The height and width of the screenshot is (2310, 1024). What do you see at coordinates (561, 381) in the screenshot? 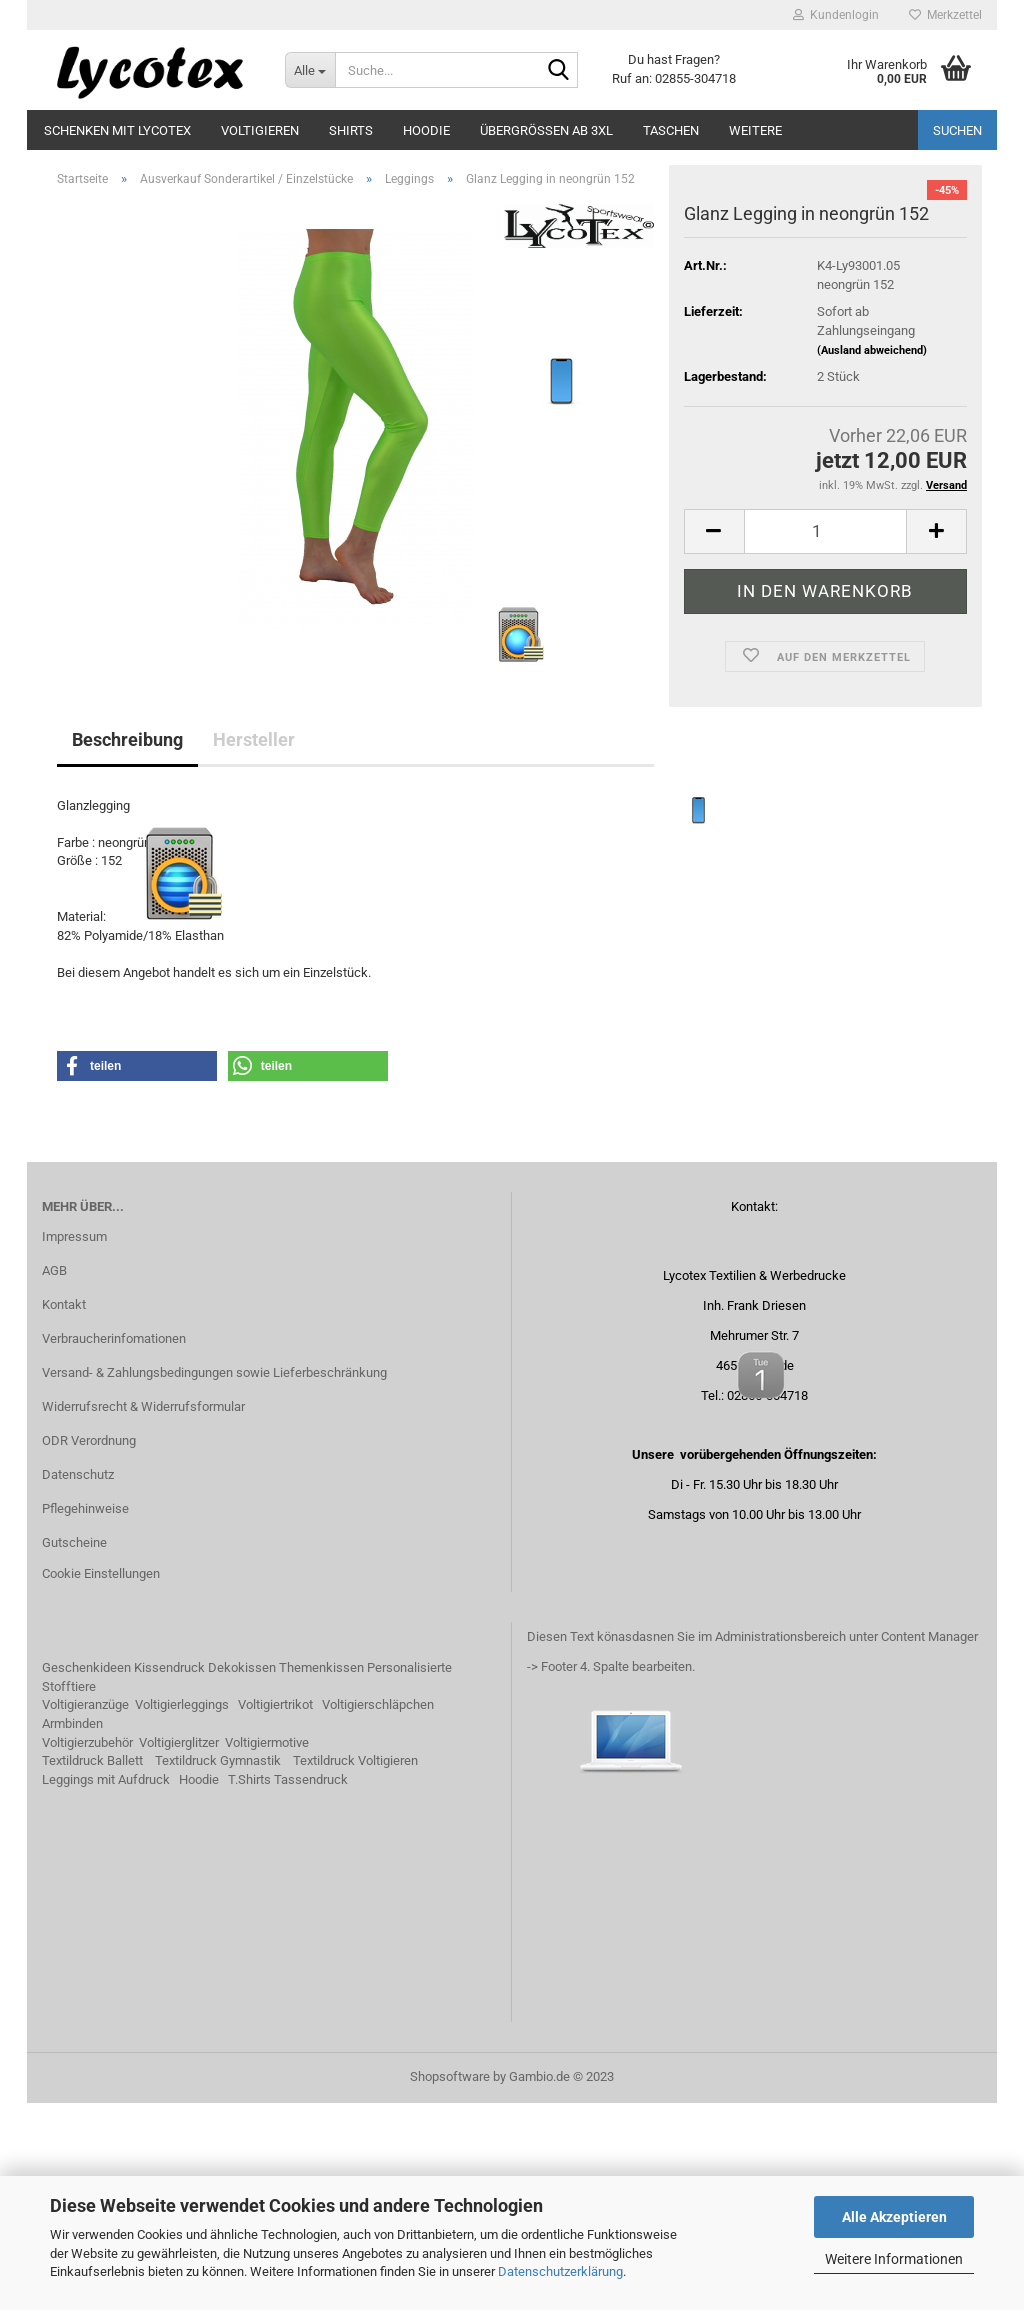
I see `indicates a connected iPhone device` at bounding box center [561, 381].